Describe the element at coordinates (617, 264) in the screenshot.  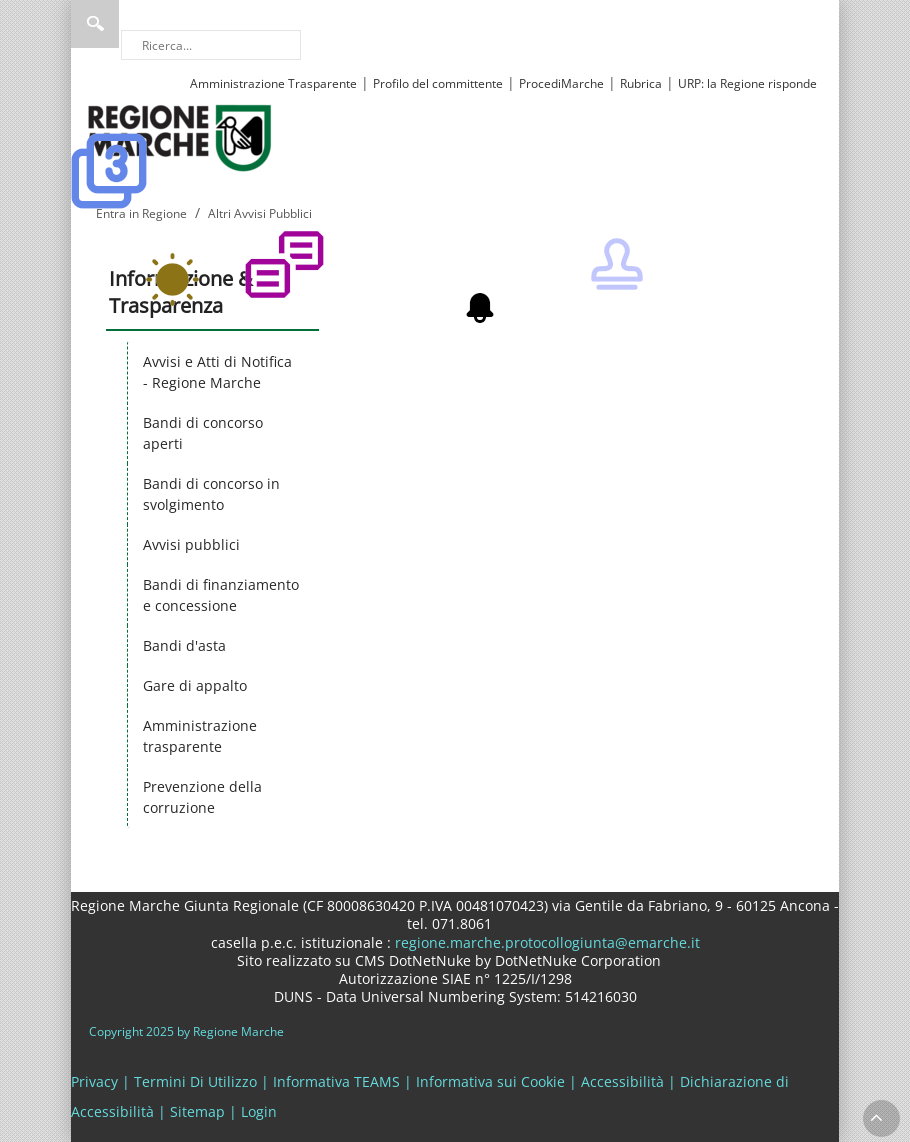
I see `apply a stamp or approval mark` at that location.